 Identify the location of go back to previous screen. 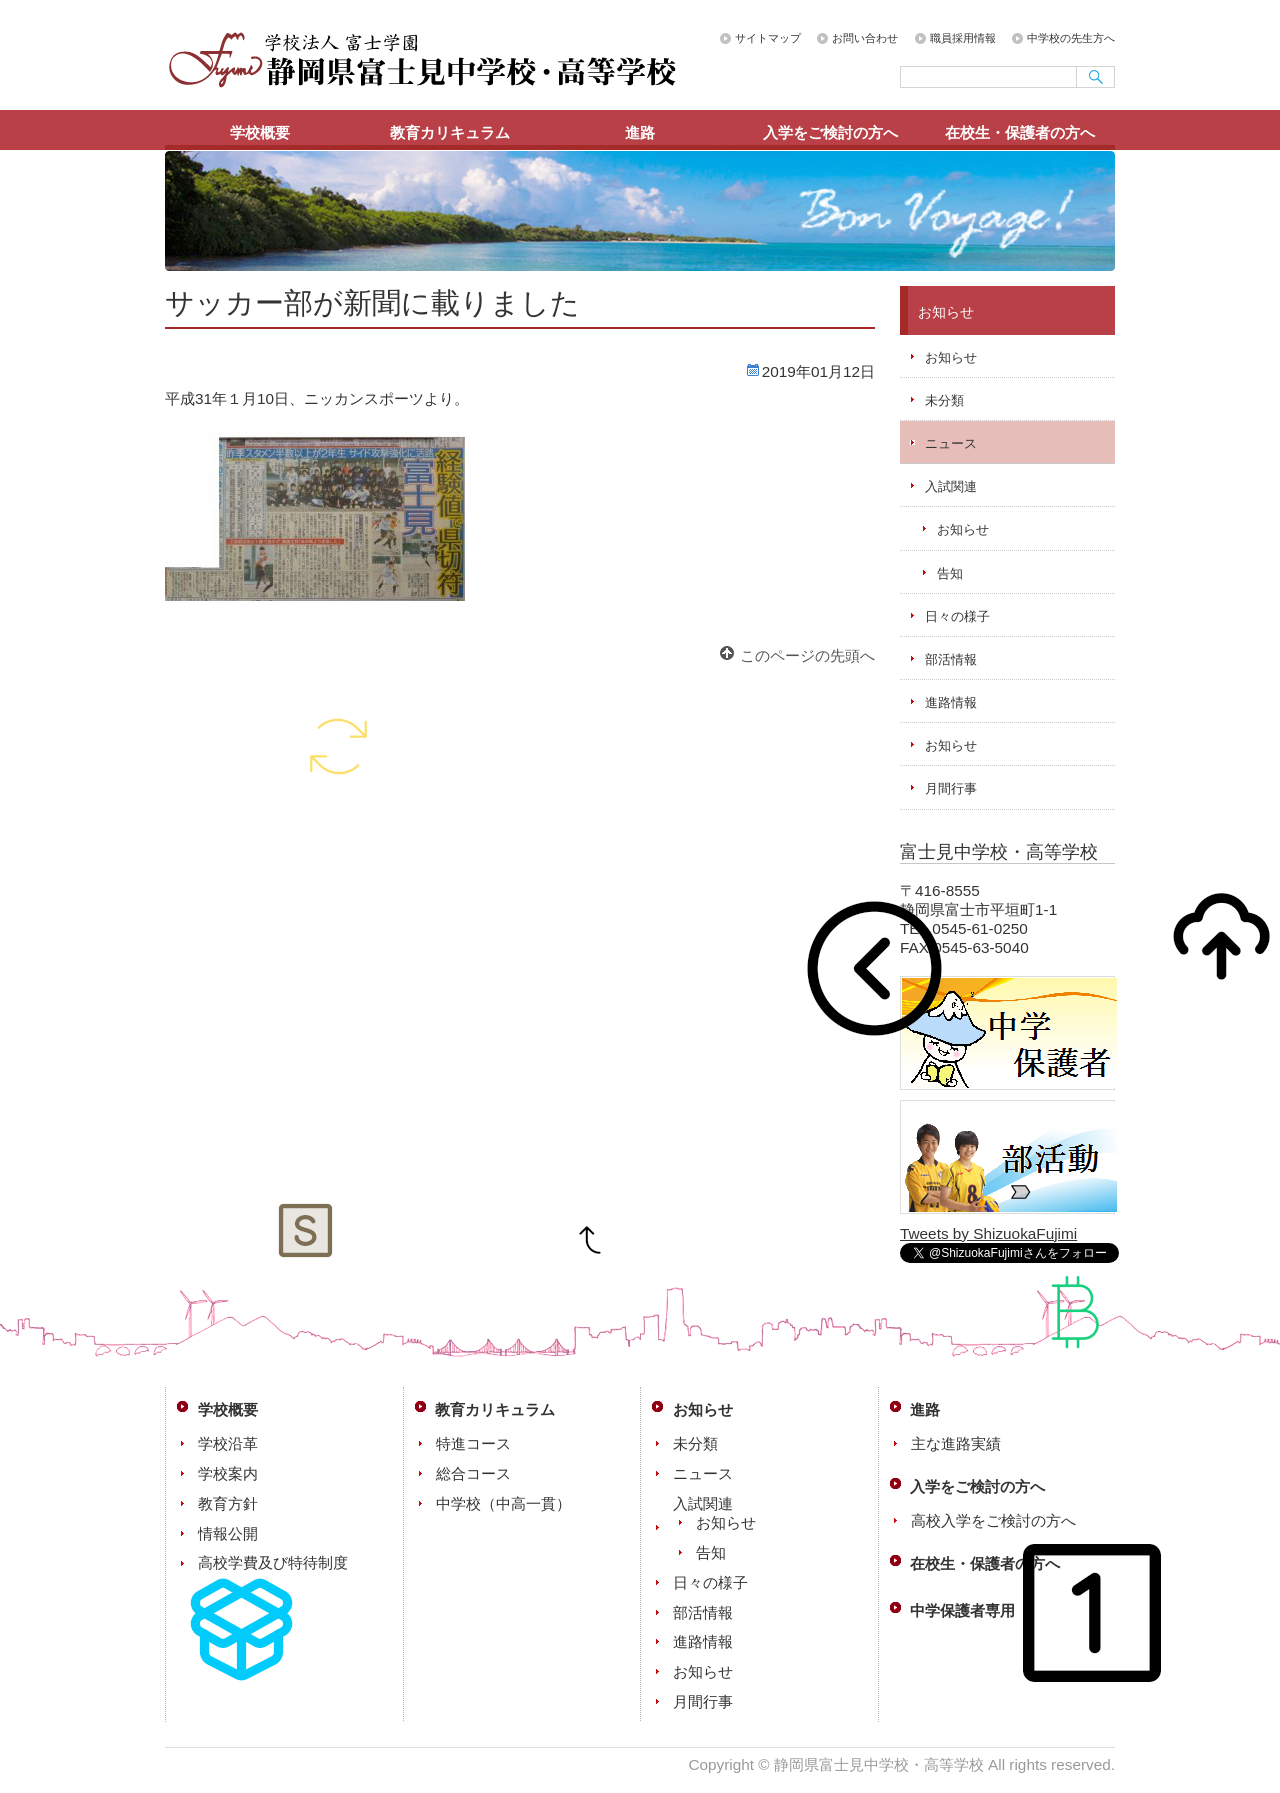
(874, 968).